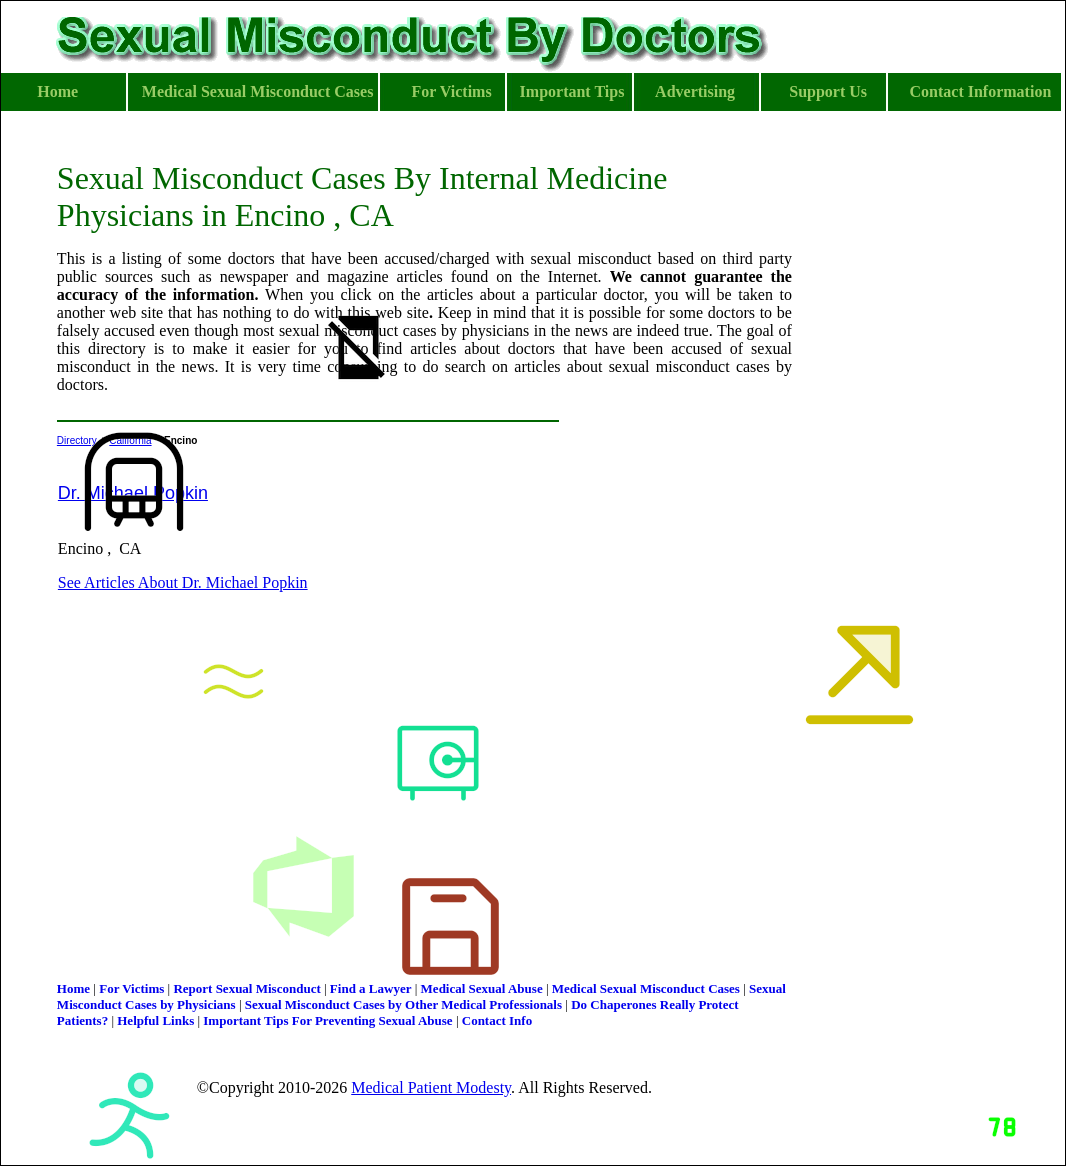  Describe the element at coordinates (1002, 1127) in the screenshot. I see `indicates item number 78 in a list or sequence` at that location.